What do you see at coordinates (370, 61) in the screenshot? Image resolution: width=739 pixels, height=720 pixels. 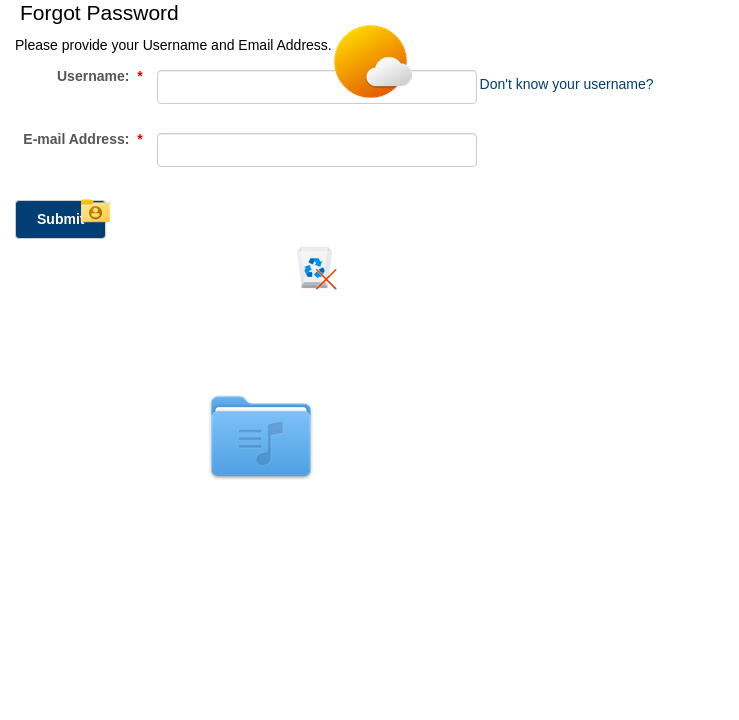 I see `open the weather app` at bounding box center [370, 61].